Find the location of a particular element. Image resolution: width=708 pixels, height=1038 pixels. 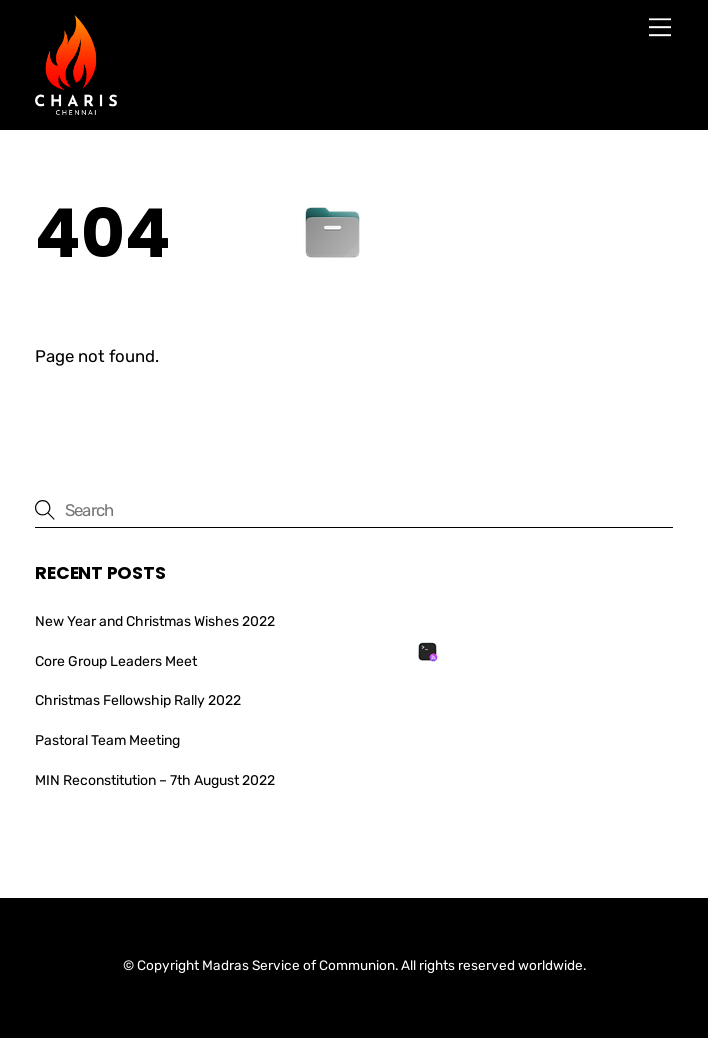

open the file manager app is located at coordinates (332, 232).